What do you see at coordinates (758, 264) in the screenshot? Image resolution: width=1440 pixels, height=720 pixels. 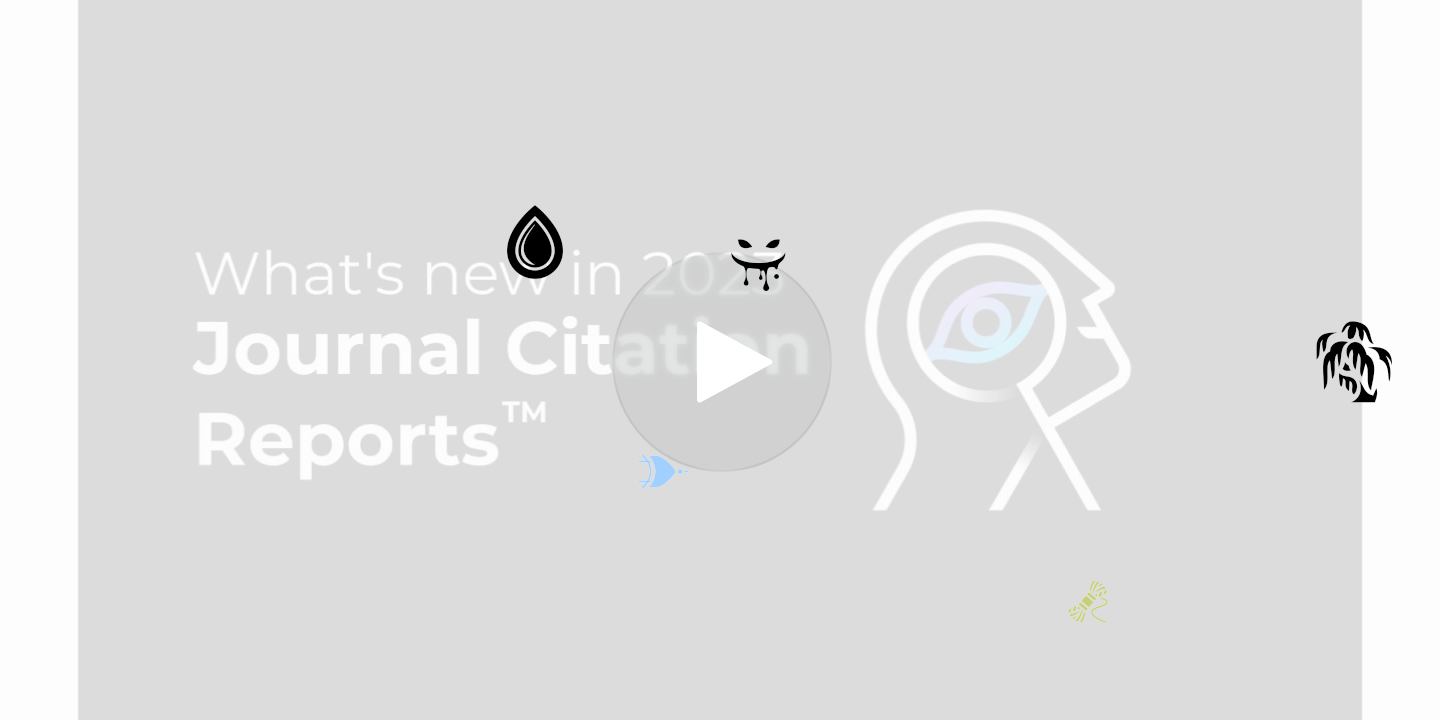 I see `indicates a delicious or tempting item` at bounding box center [758, 264].